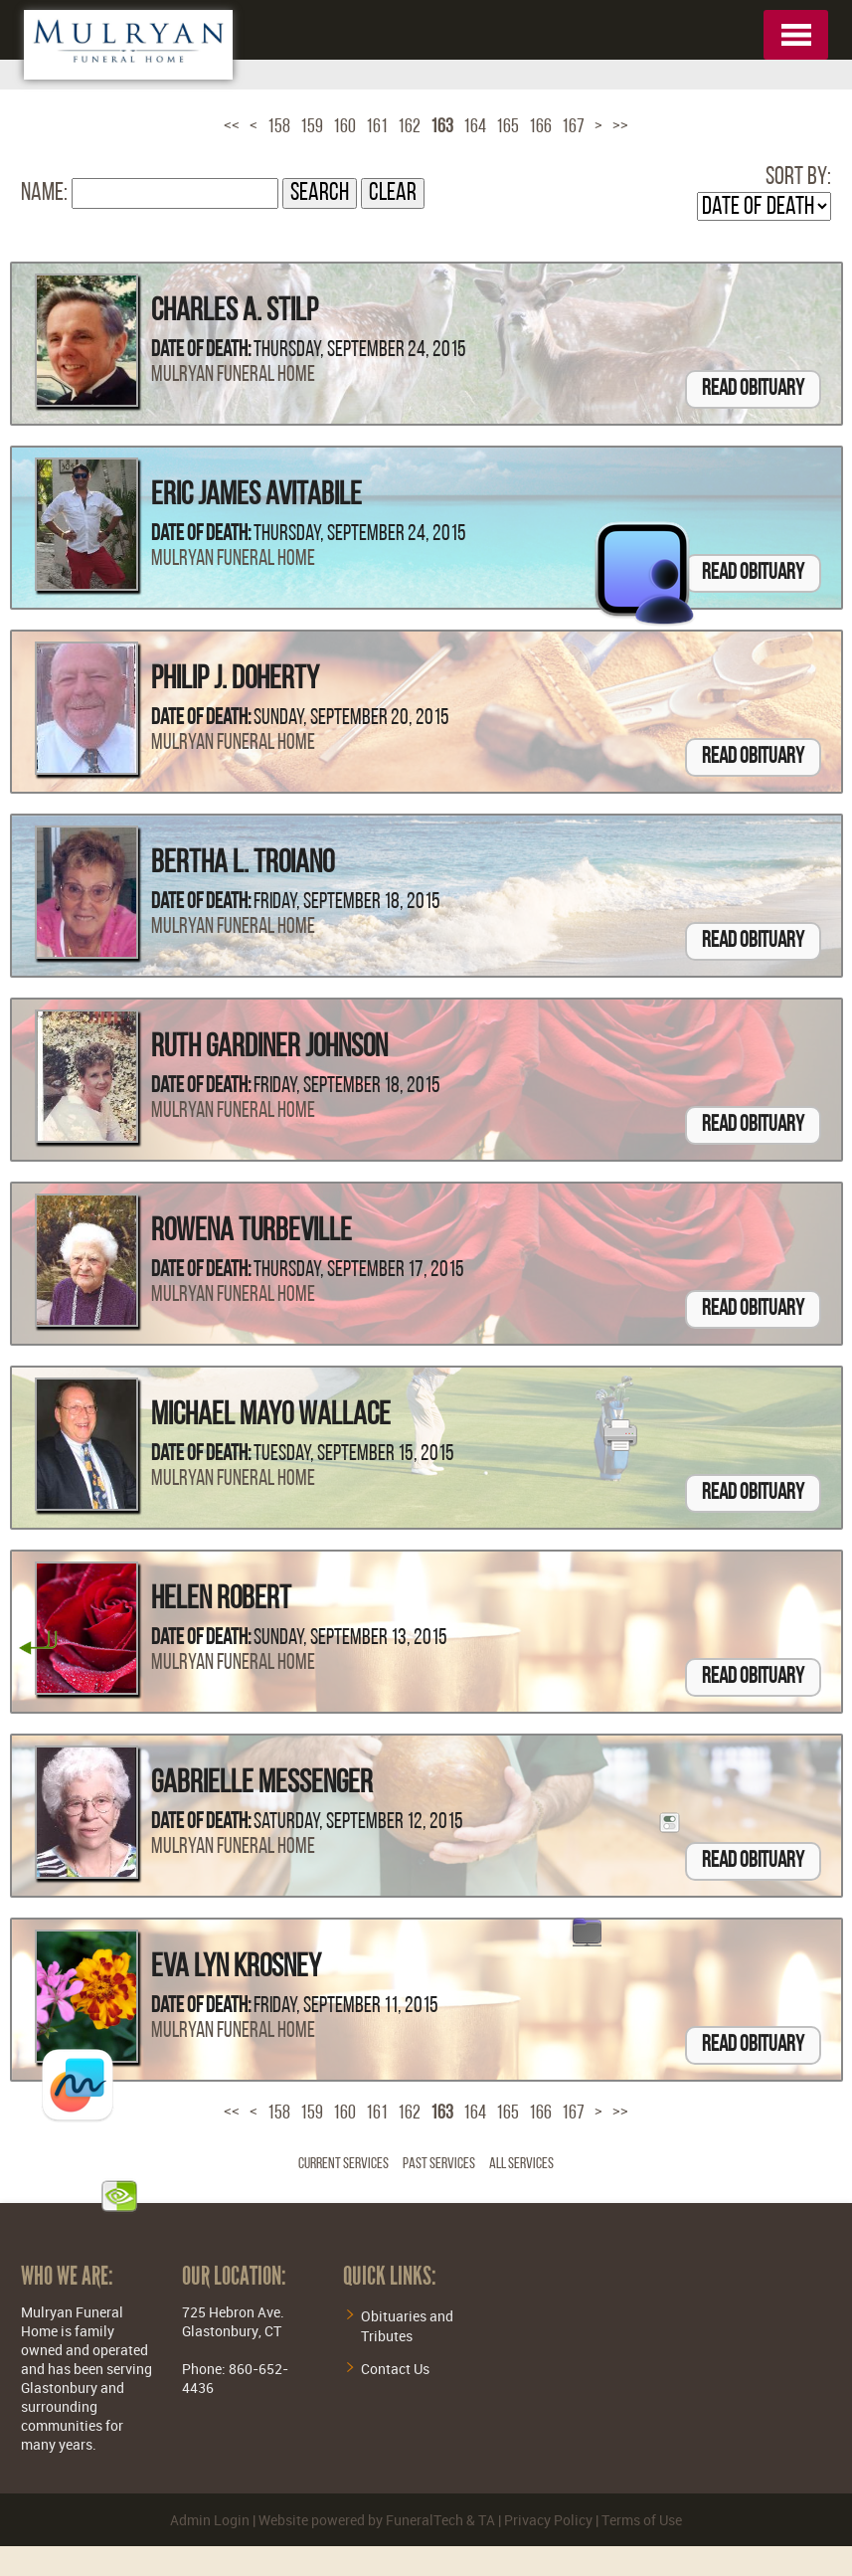  What do you see at coordinates (78, 2085) in the screenshot?
I see `open freeform app for collaborative whiteboarding` at bounding box center [78, 2085].